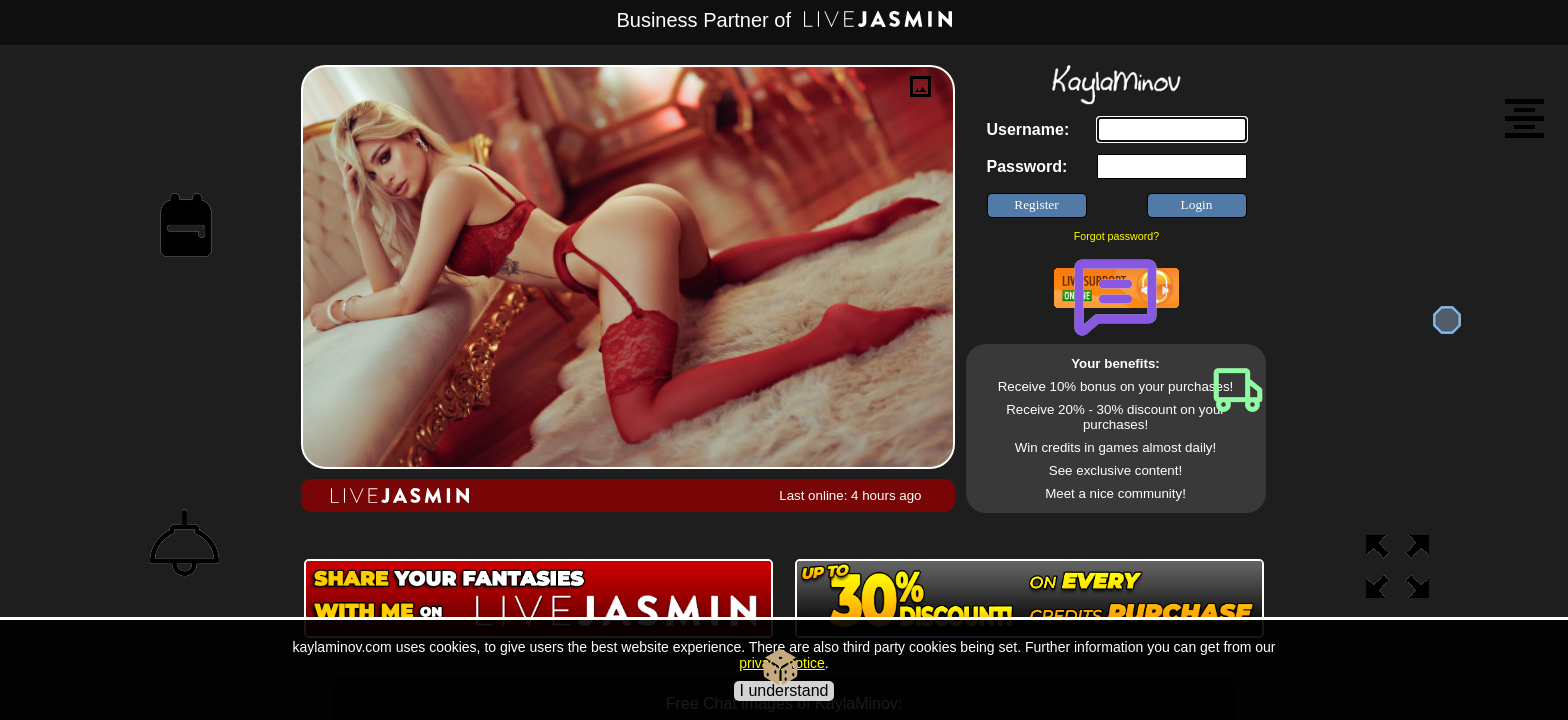  Describe the element at coordinates (1524, 118) in the screenshot. I see `center align text` at that location.